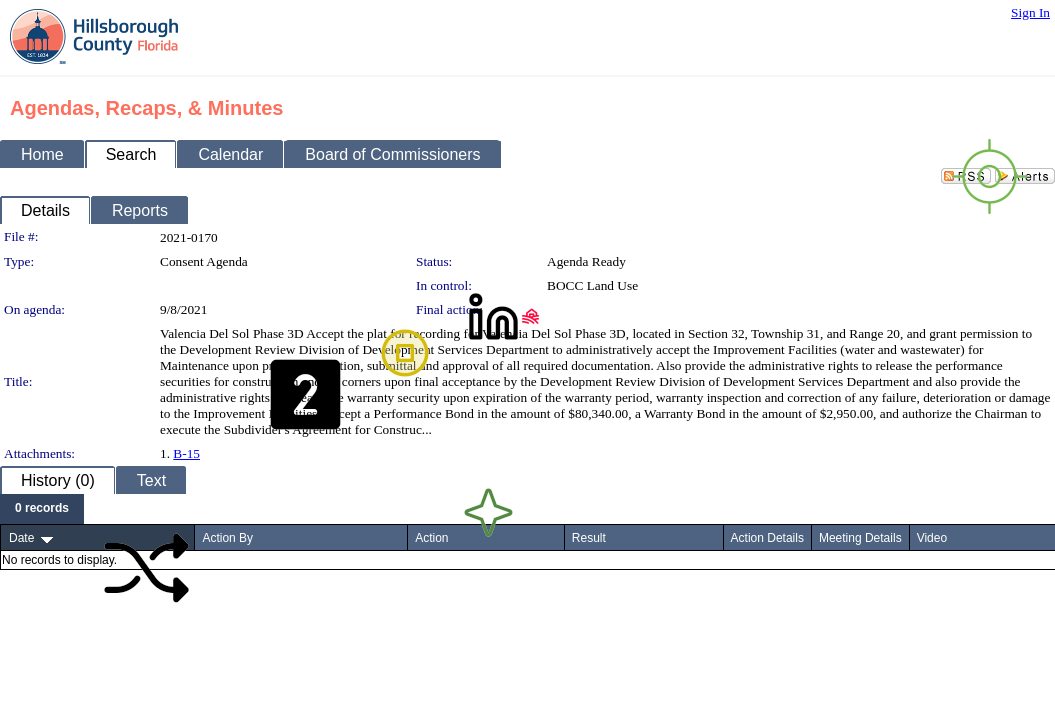 Image resolution: width=1055 pixels, height=720 pixels. What do you see at coordinates (145, 568) in the screenshot?
I see `shuffle or randomize playback order` at bounding box center [145, 568].